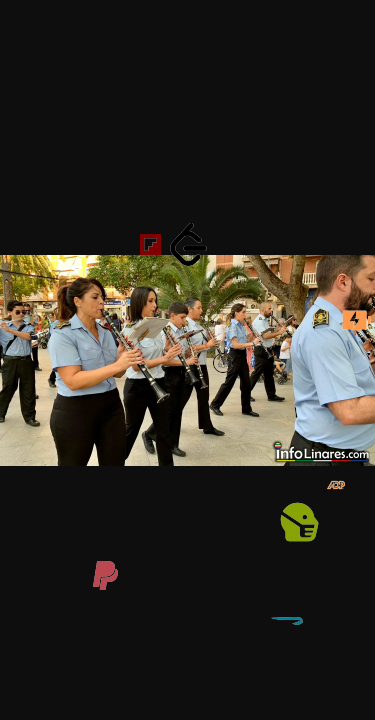 The image size is (375, 720). What do you see at coordinates (150, 244) in the screenshot?
I see `open Flipboard app` at bounding box center [150, 244].